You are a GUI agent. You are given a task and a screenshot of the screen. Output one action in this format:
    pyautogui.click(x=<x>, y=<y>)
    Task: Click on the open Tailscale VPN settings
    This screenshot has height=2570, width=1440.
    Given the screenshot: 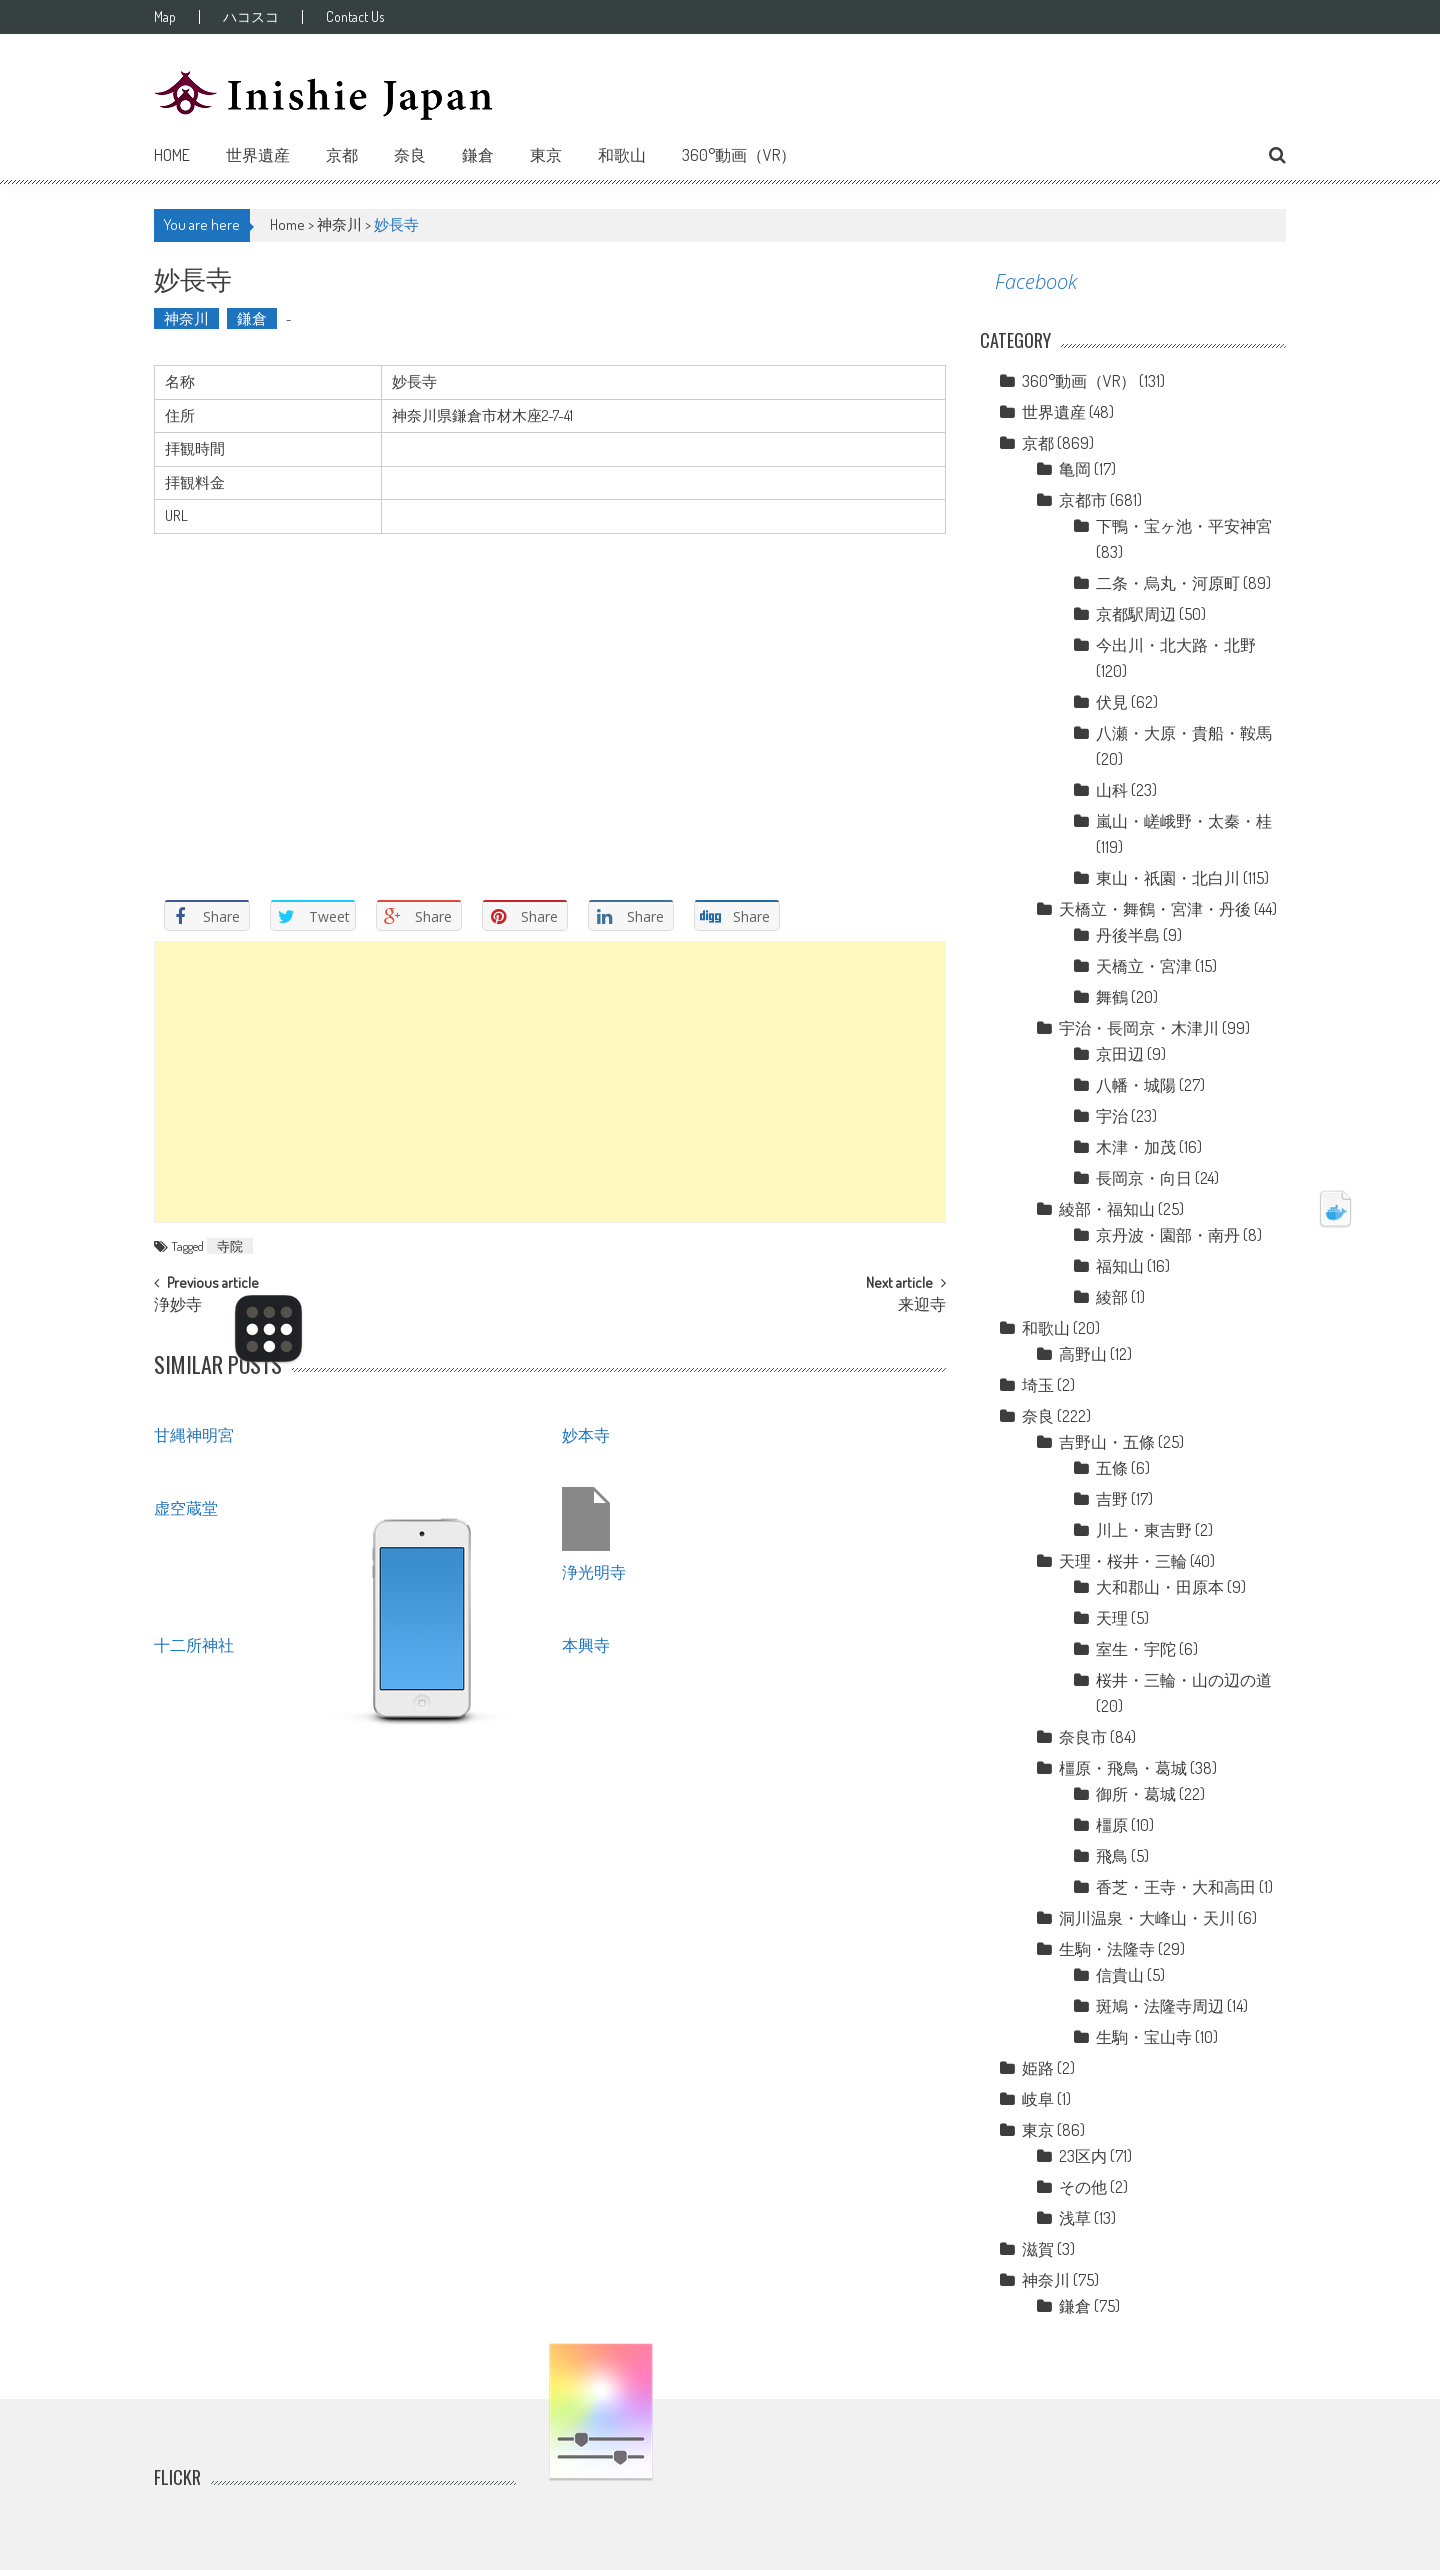 What is the action you would take?
    pyautogui.click(x=268, y=1328)
    